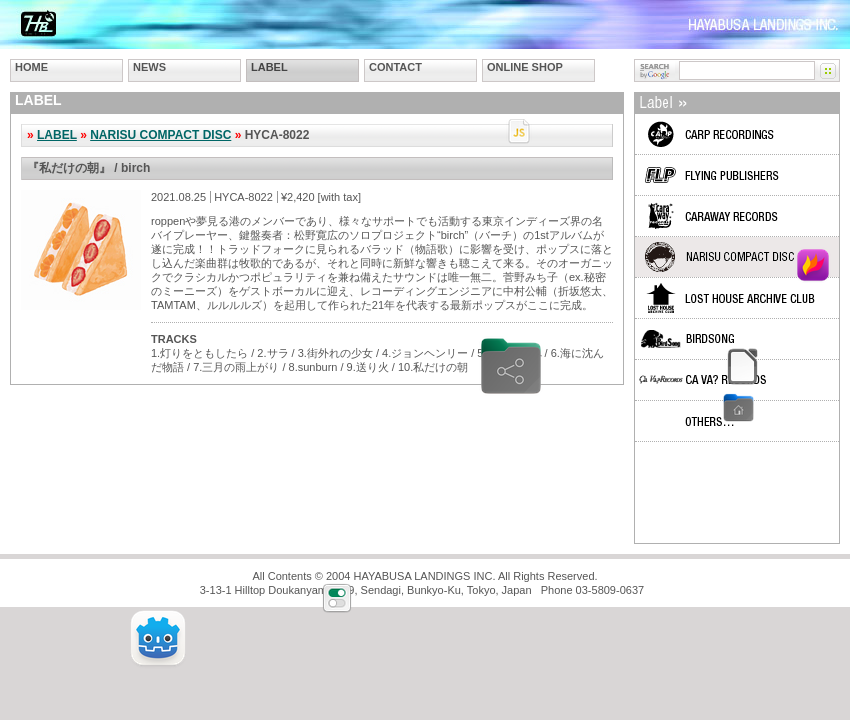 The width and height of the screenshot is (850, 720). What do you see at coordinates (738, 407) in the screenshot?
I see `access your home folder` at bounding box center [738, 407].